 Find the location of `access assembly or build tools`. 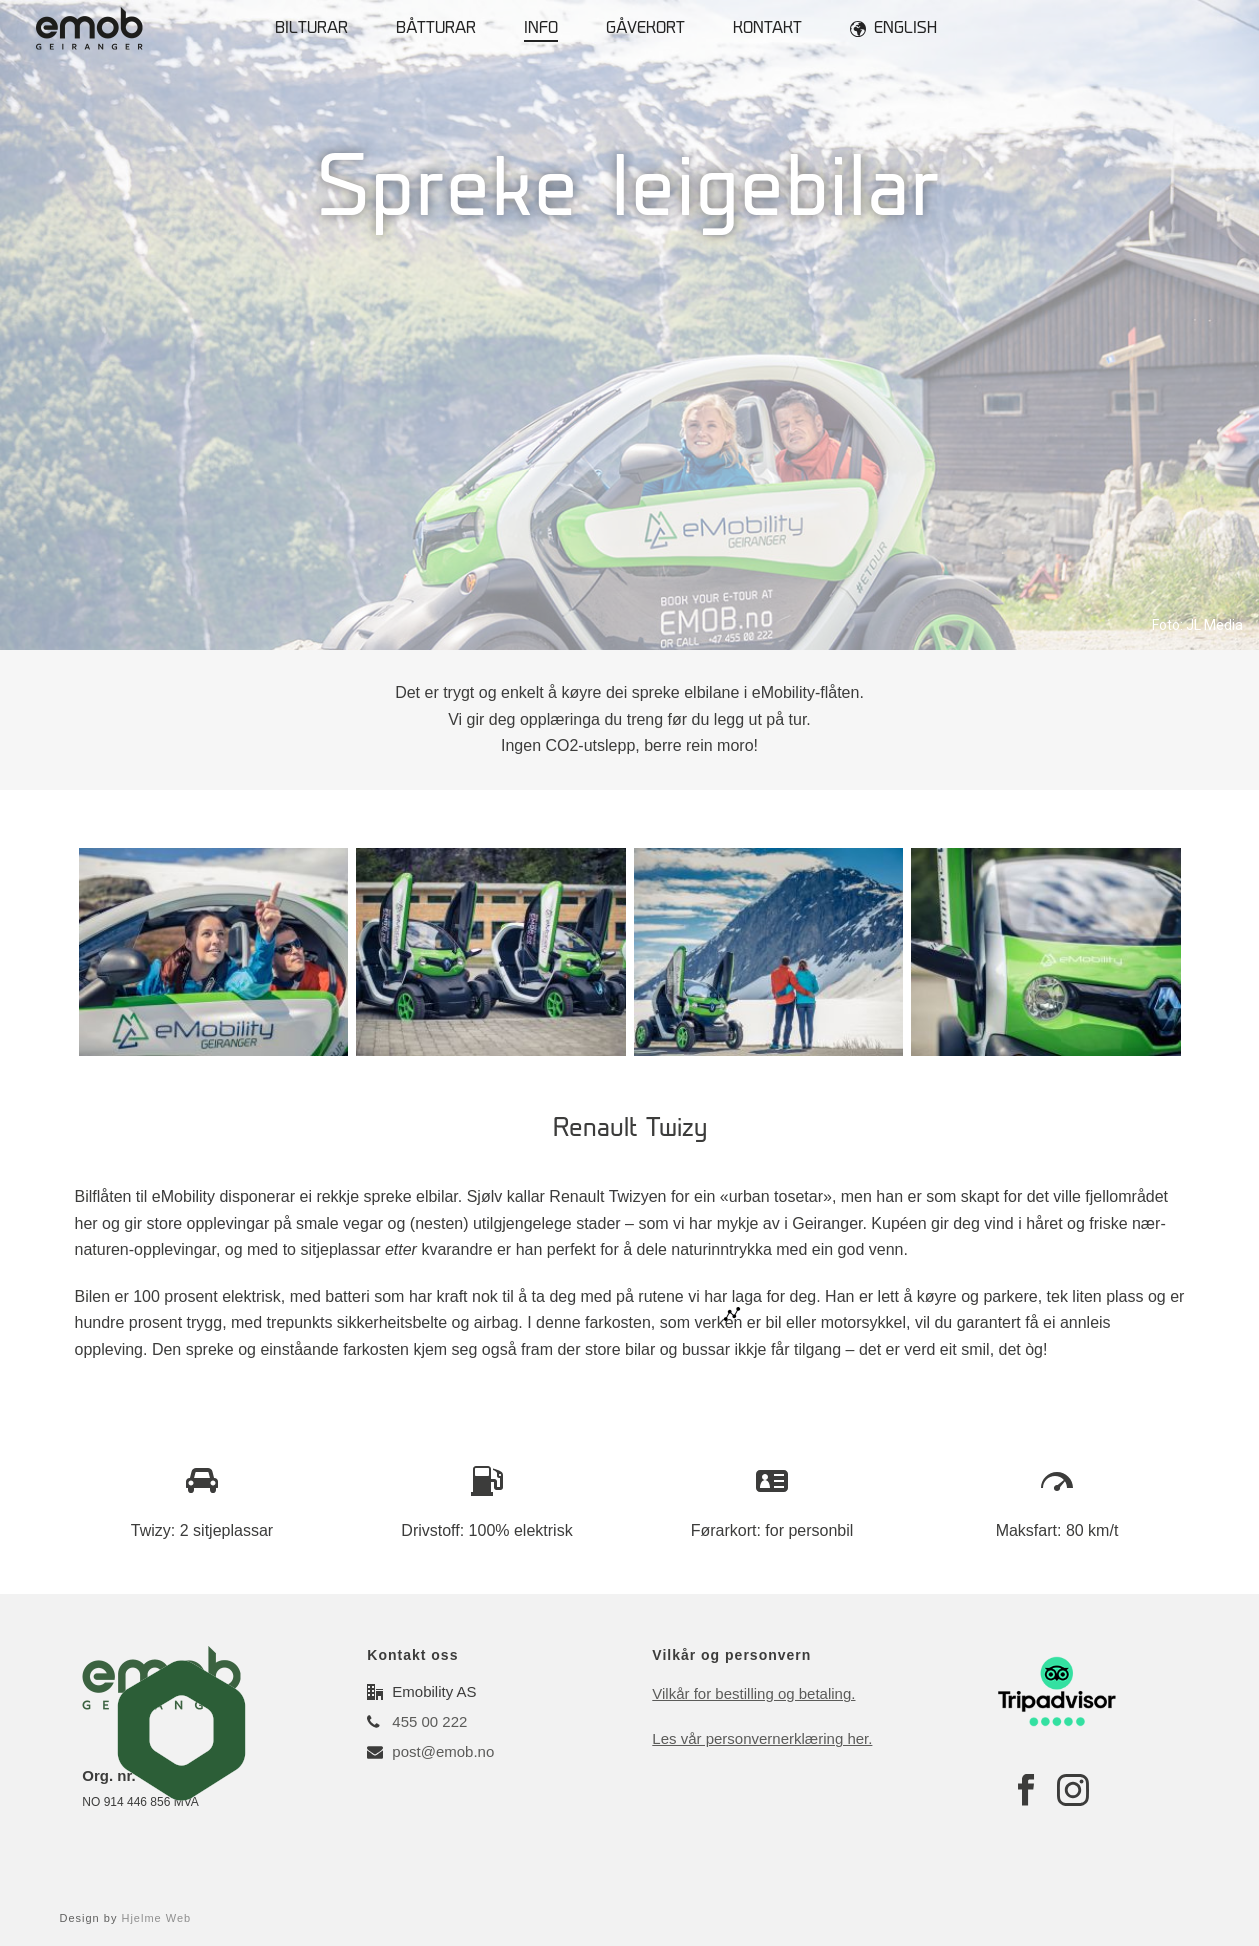

access assembly or build tools is located at coordinates (181, 1730).